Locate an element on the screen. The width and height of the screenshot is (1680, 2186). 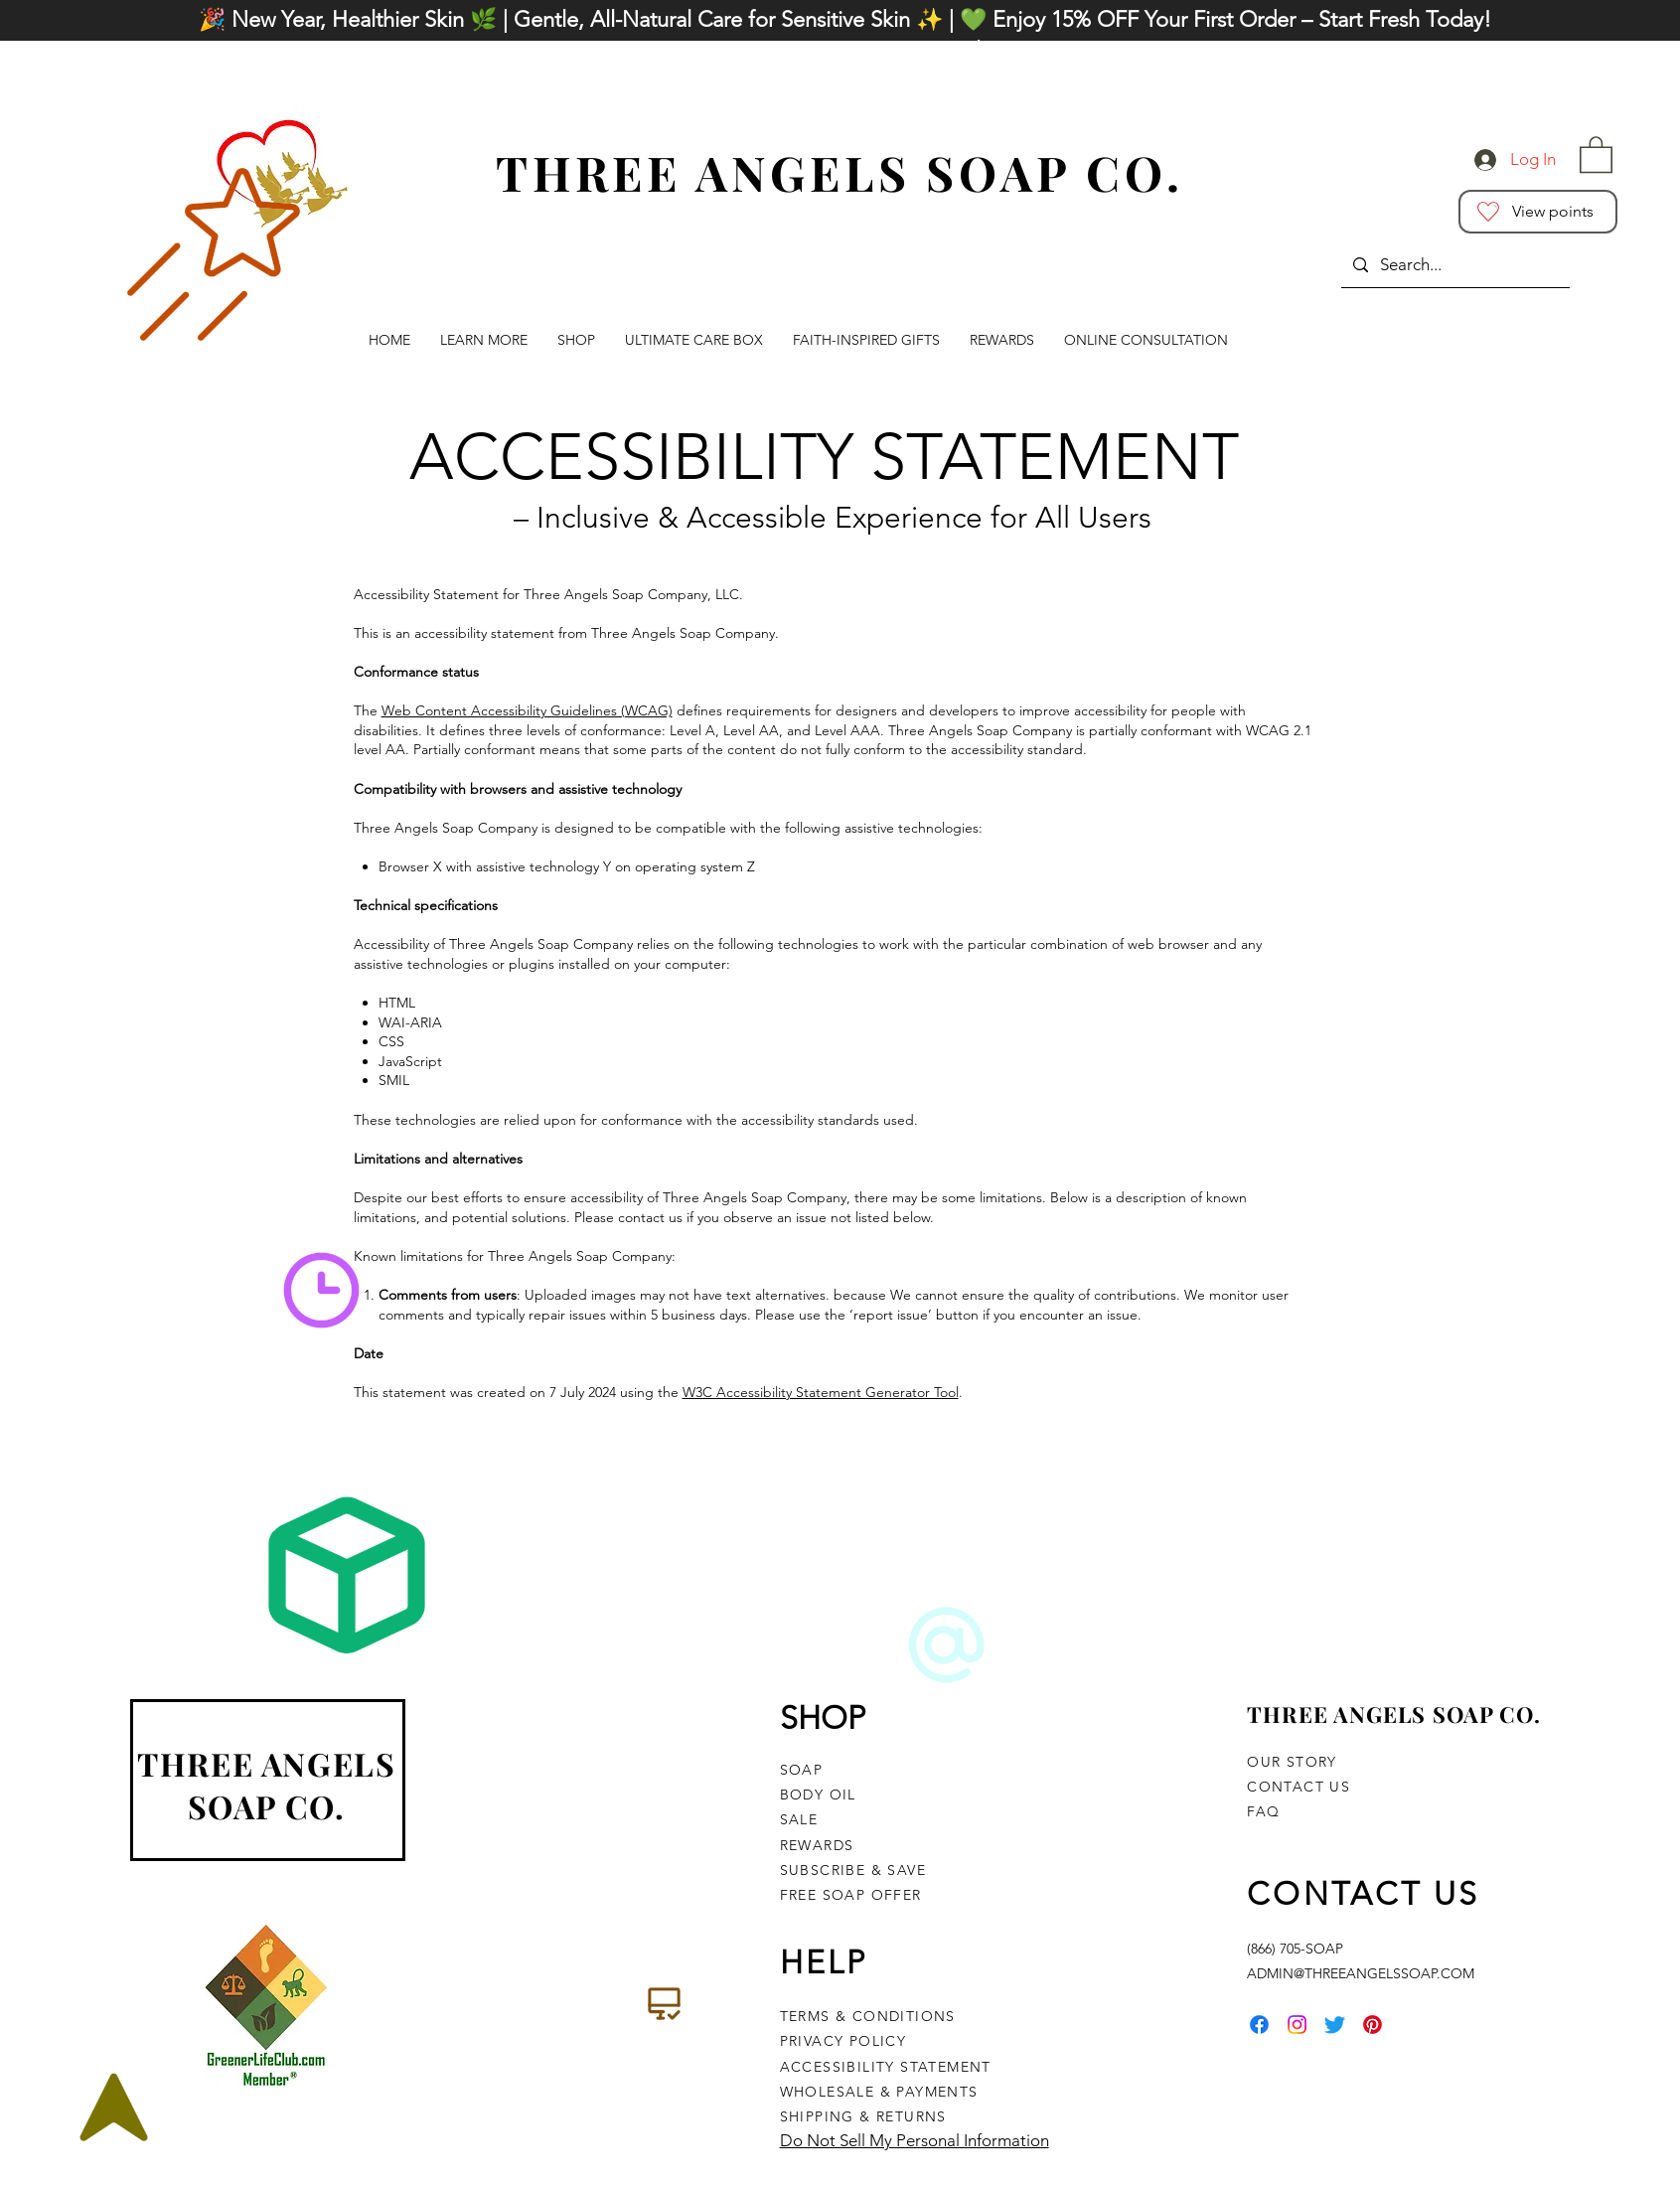
add to favorites or wishlist is located at coordinates (214, 254).